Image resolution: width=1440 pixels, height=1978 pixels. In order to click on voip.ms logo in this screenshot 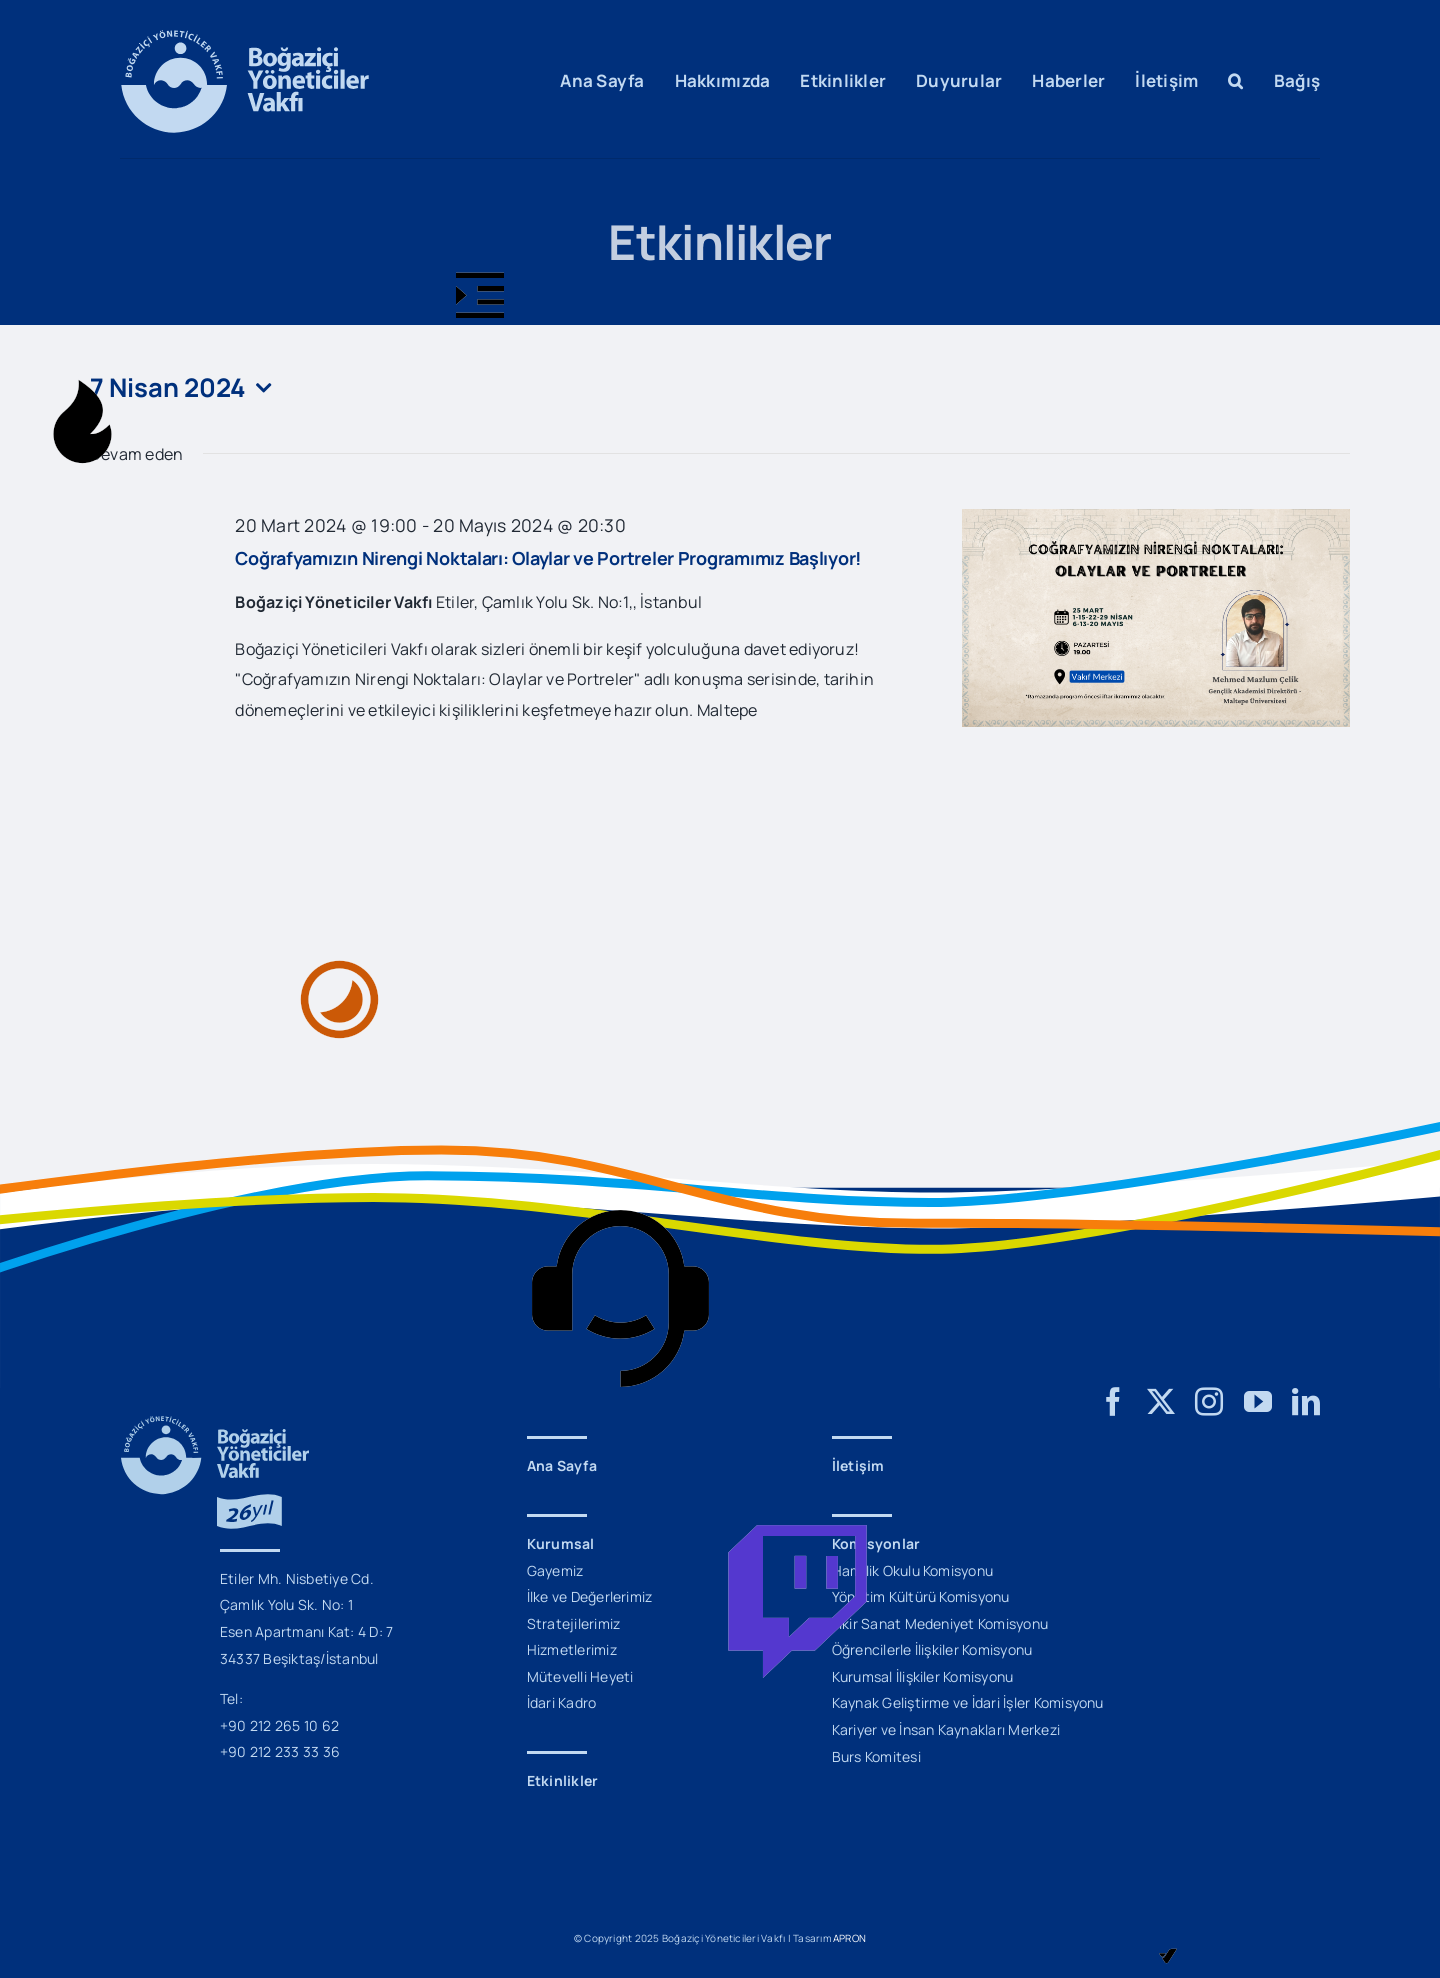, I will do `click(1168, 1956)`.